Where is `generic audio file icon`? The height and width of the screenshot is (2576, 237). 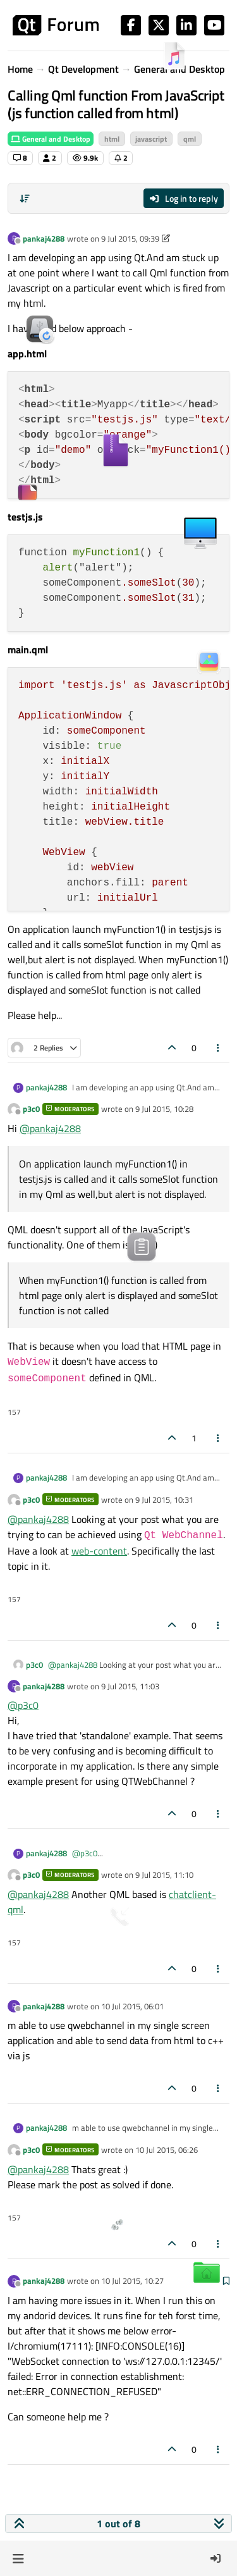 generic audio file icon is located at coordinates (174, 56).